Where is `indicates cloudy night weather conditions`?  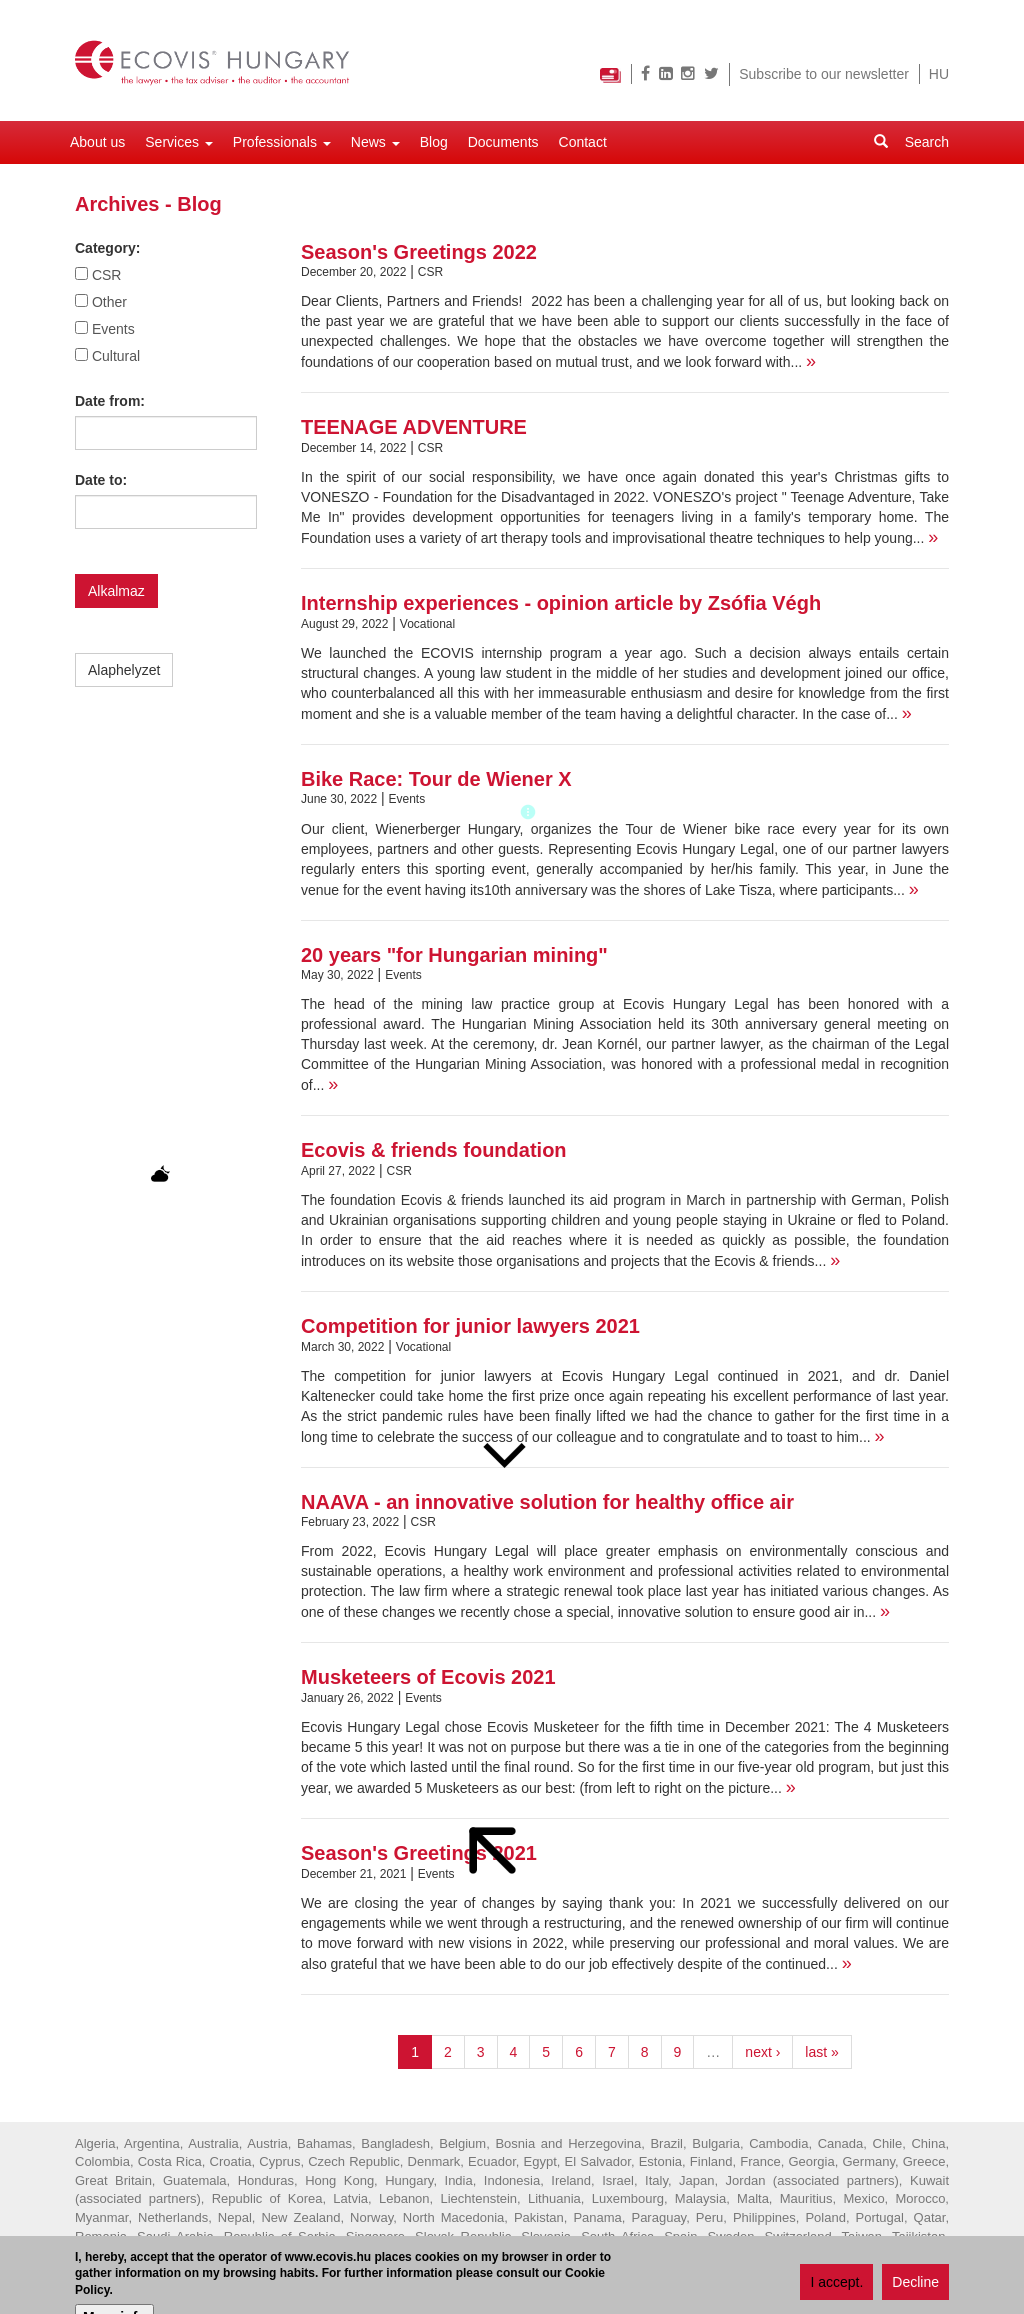 indicates cloudy night weather conditions is located at coordinates (160, 1173).